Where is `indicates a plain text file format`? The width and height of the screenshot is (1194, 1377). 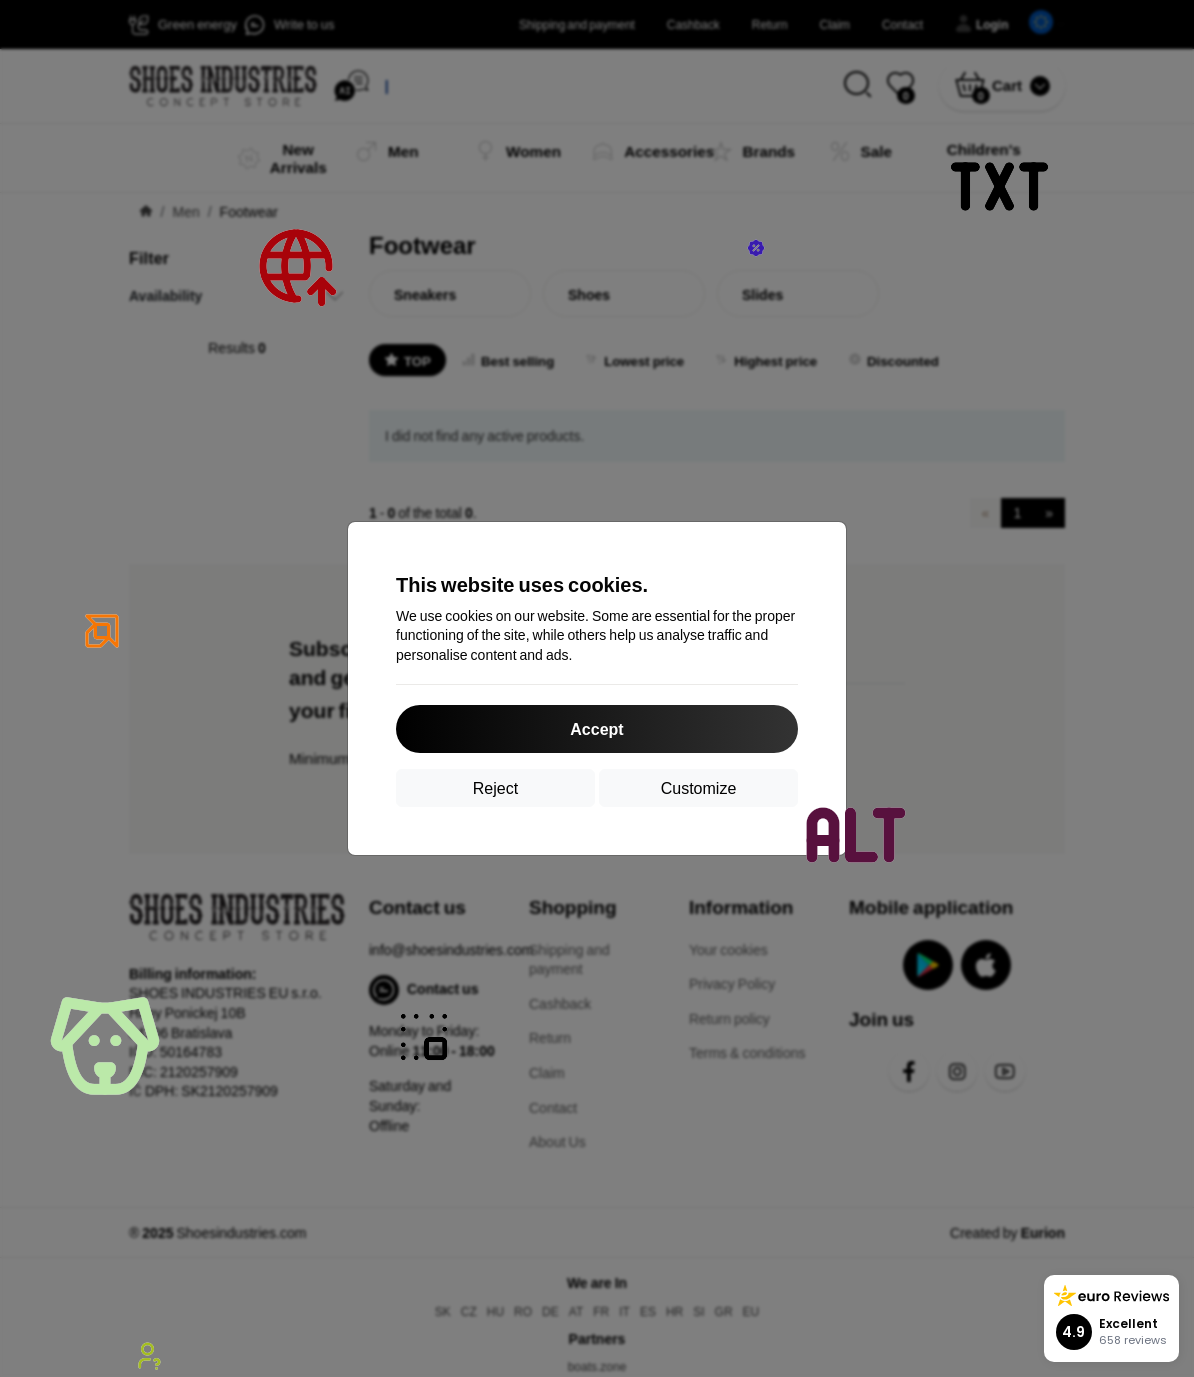
indicates a plain text file format is located at coordinates (999, 186).